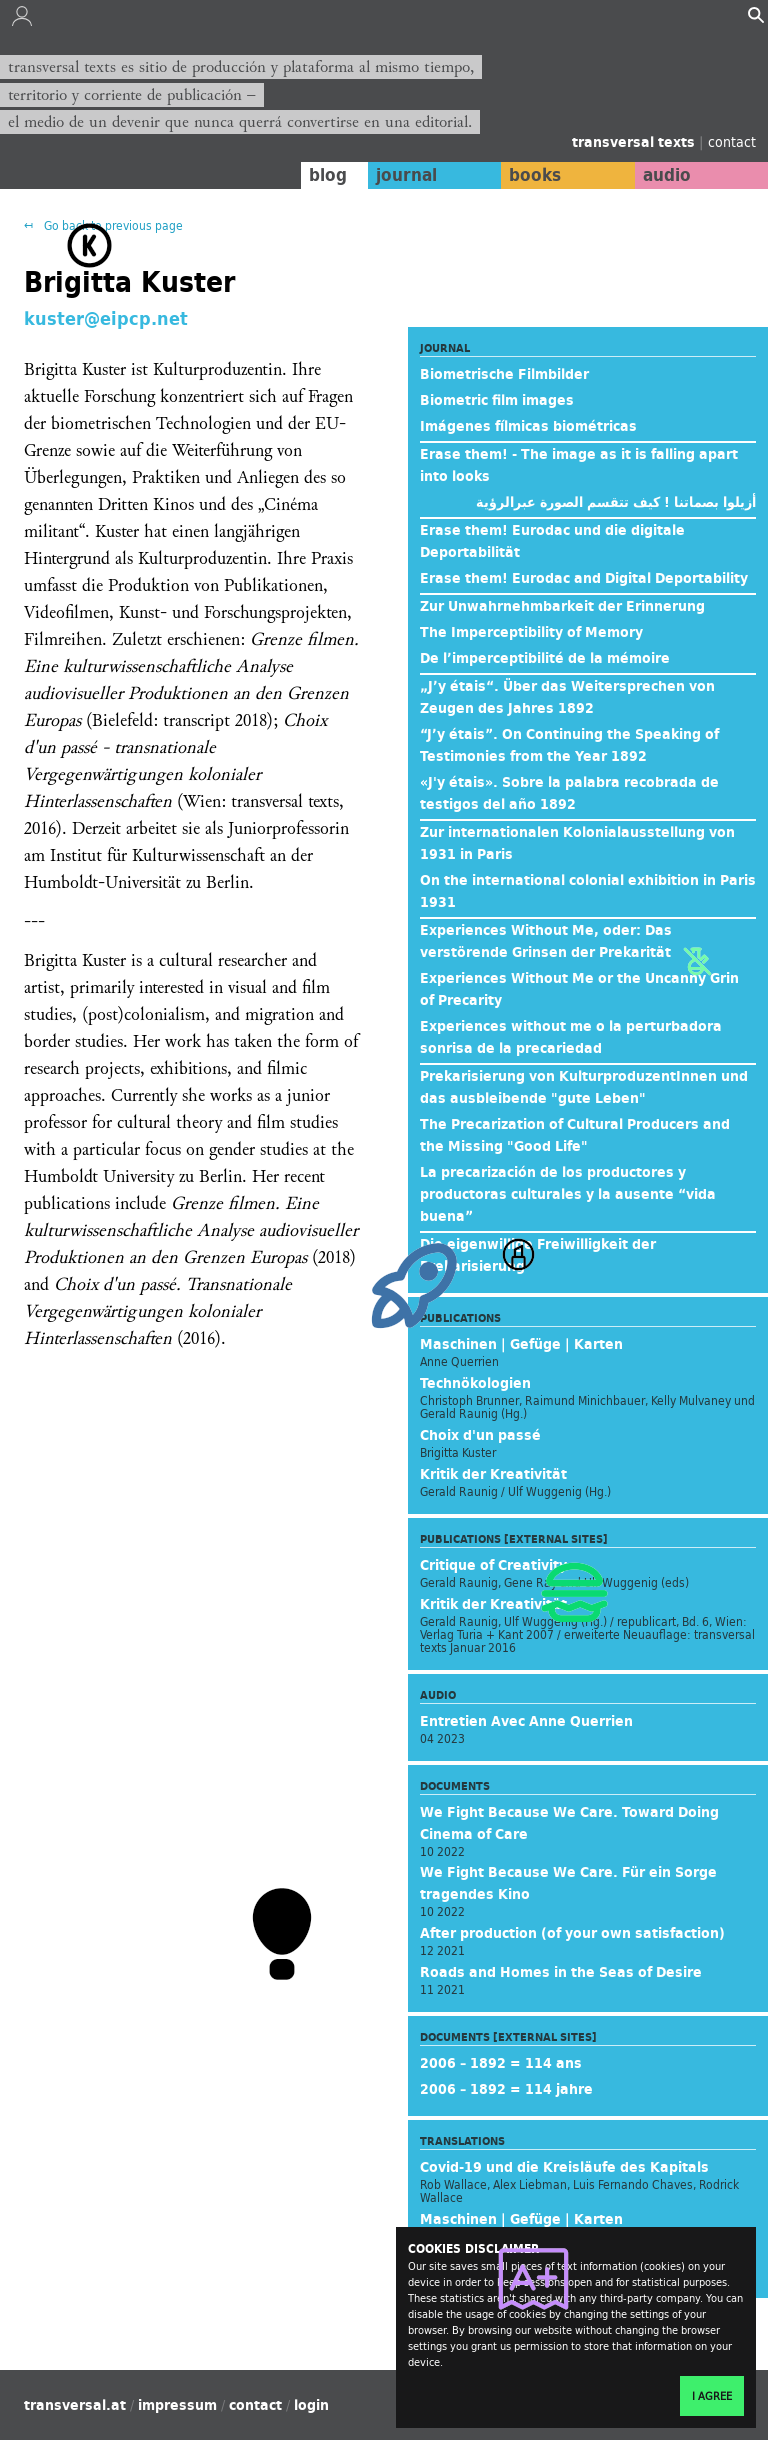  I want to click on highlight or mark selected text, so click(518, 1254).